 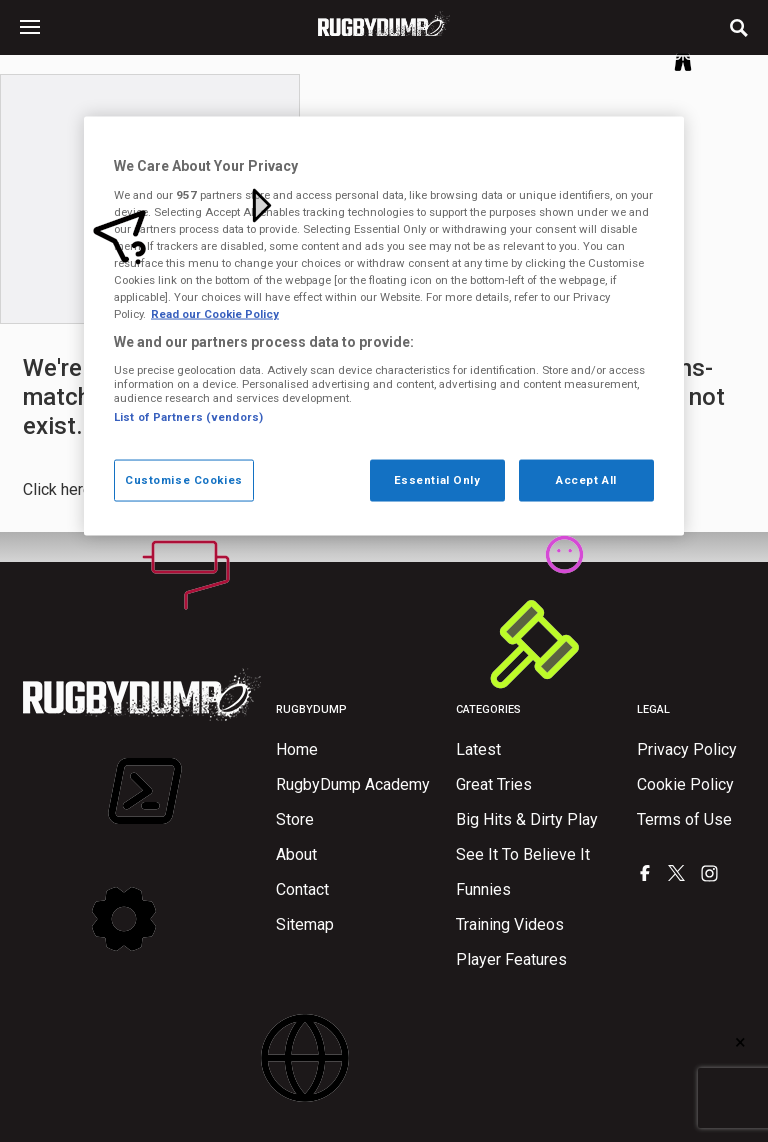 I want to click on browse pants or bottoms in a clothing app, so click(x=683, y=62).